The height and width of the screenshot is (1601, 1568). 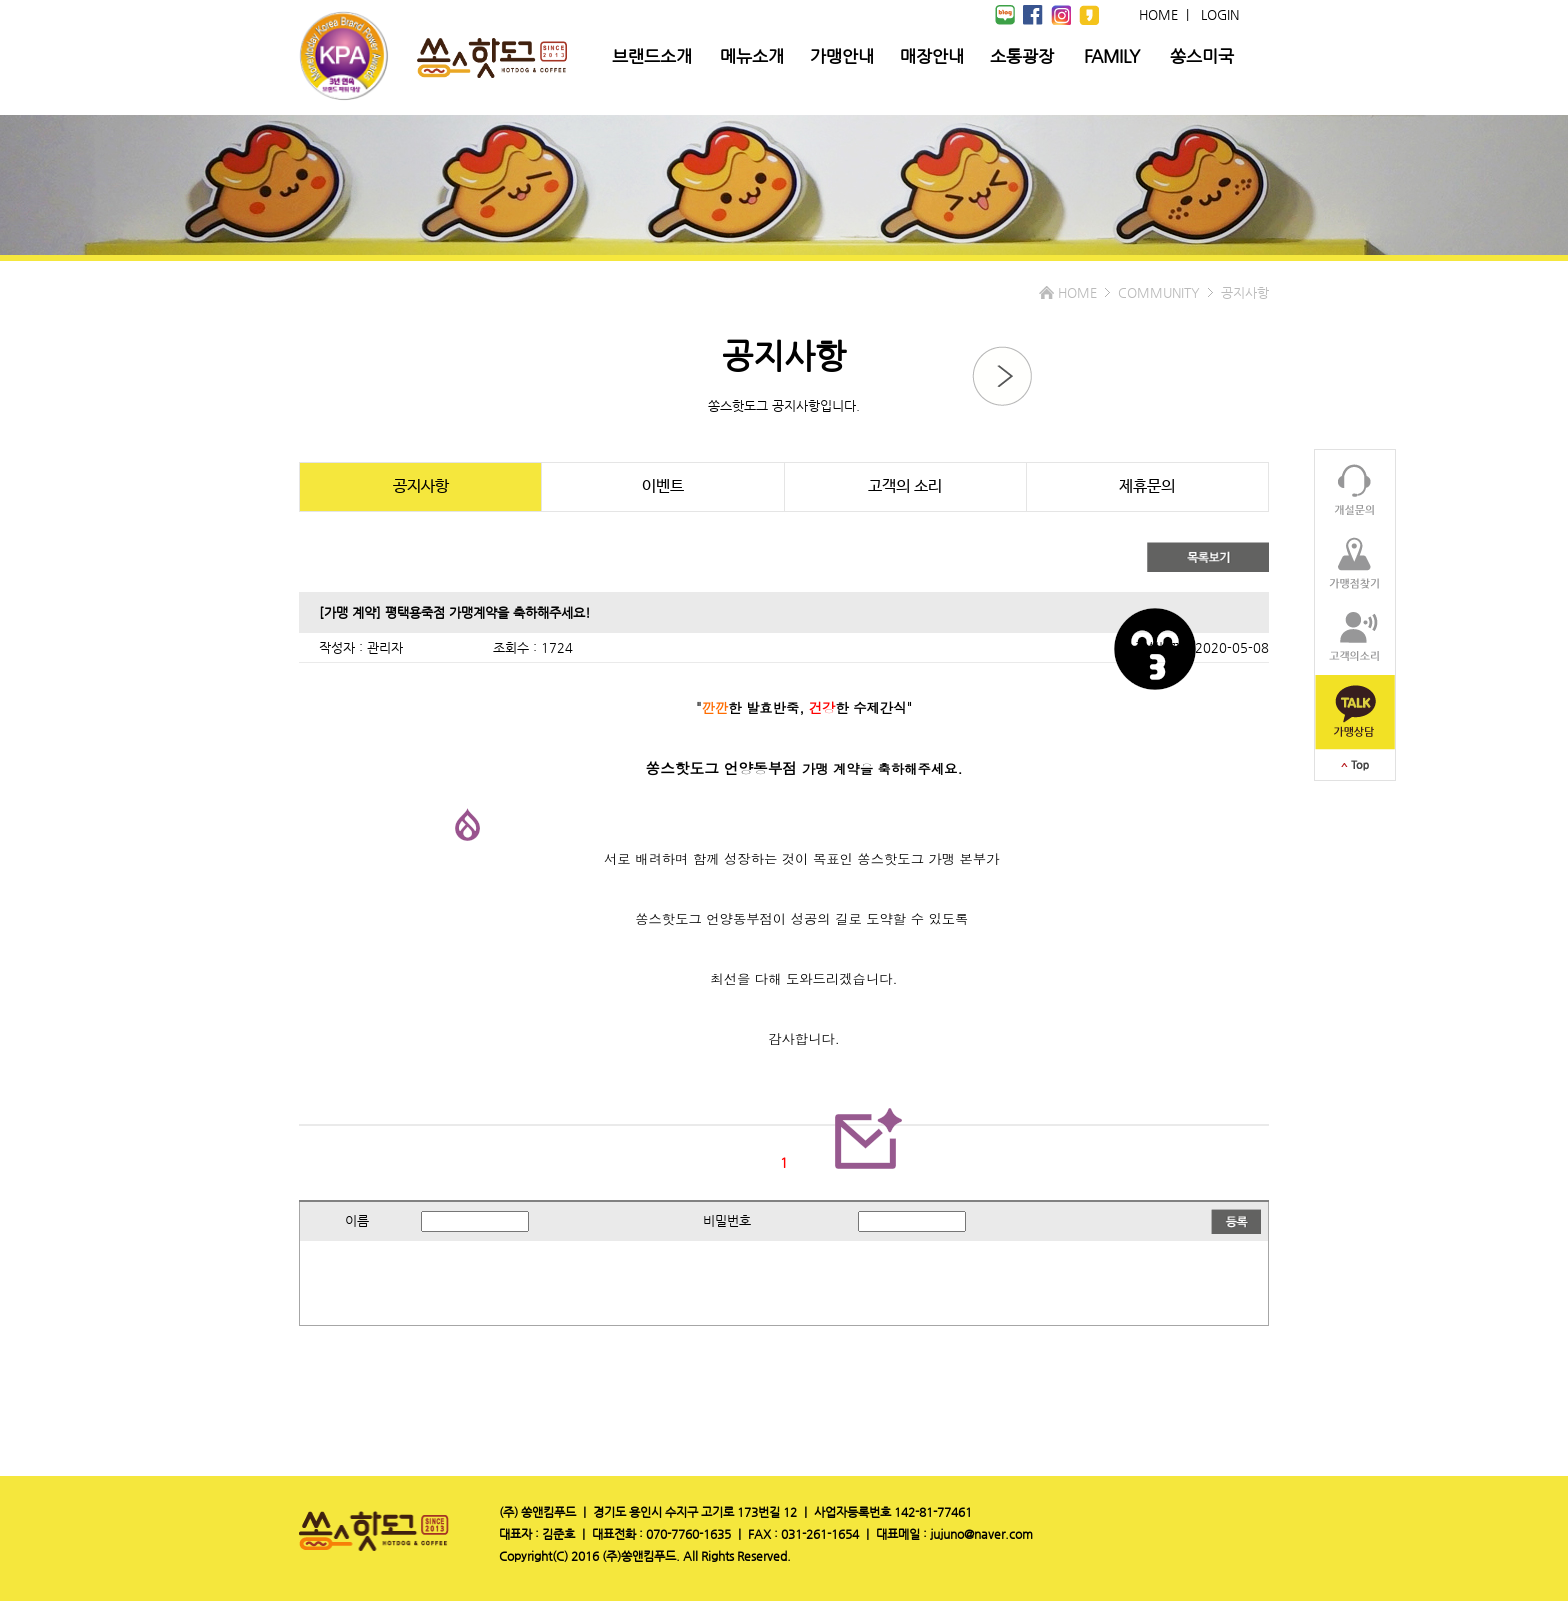 What do you see at coordinates (467, 824) in the screenshot?
I see `drupal content management system logo` at bounding box center [467, 824].